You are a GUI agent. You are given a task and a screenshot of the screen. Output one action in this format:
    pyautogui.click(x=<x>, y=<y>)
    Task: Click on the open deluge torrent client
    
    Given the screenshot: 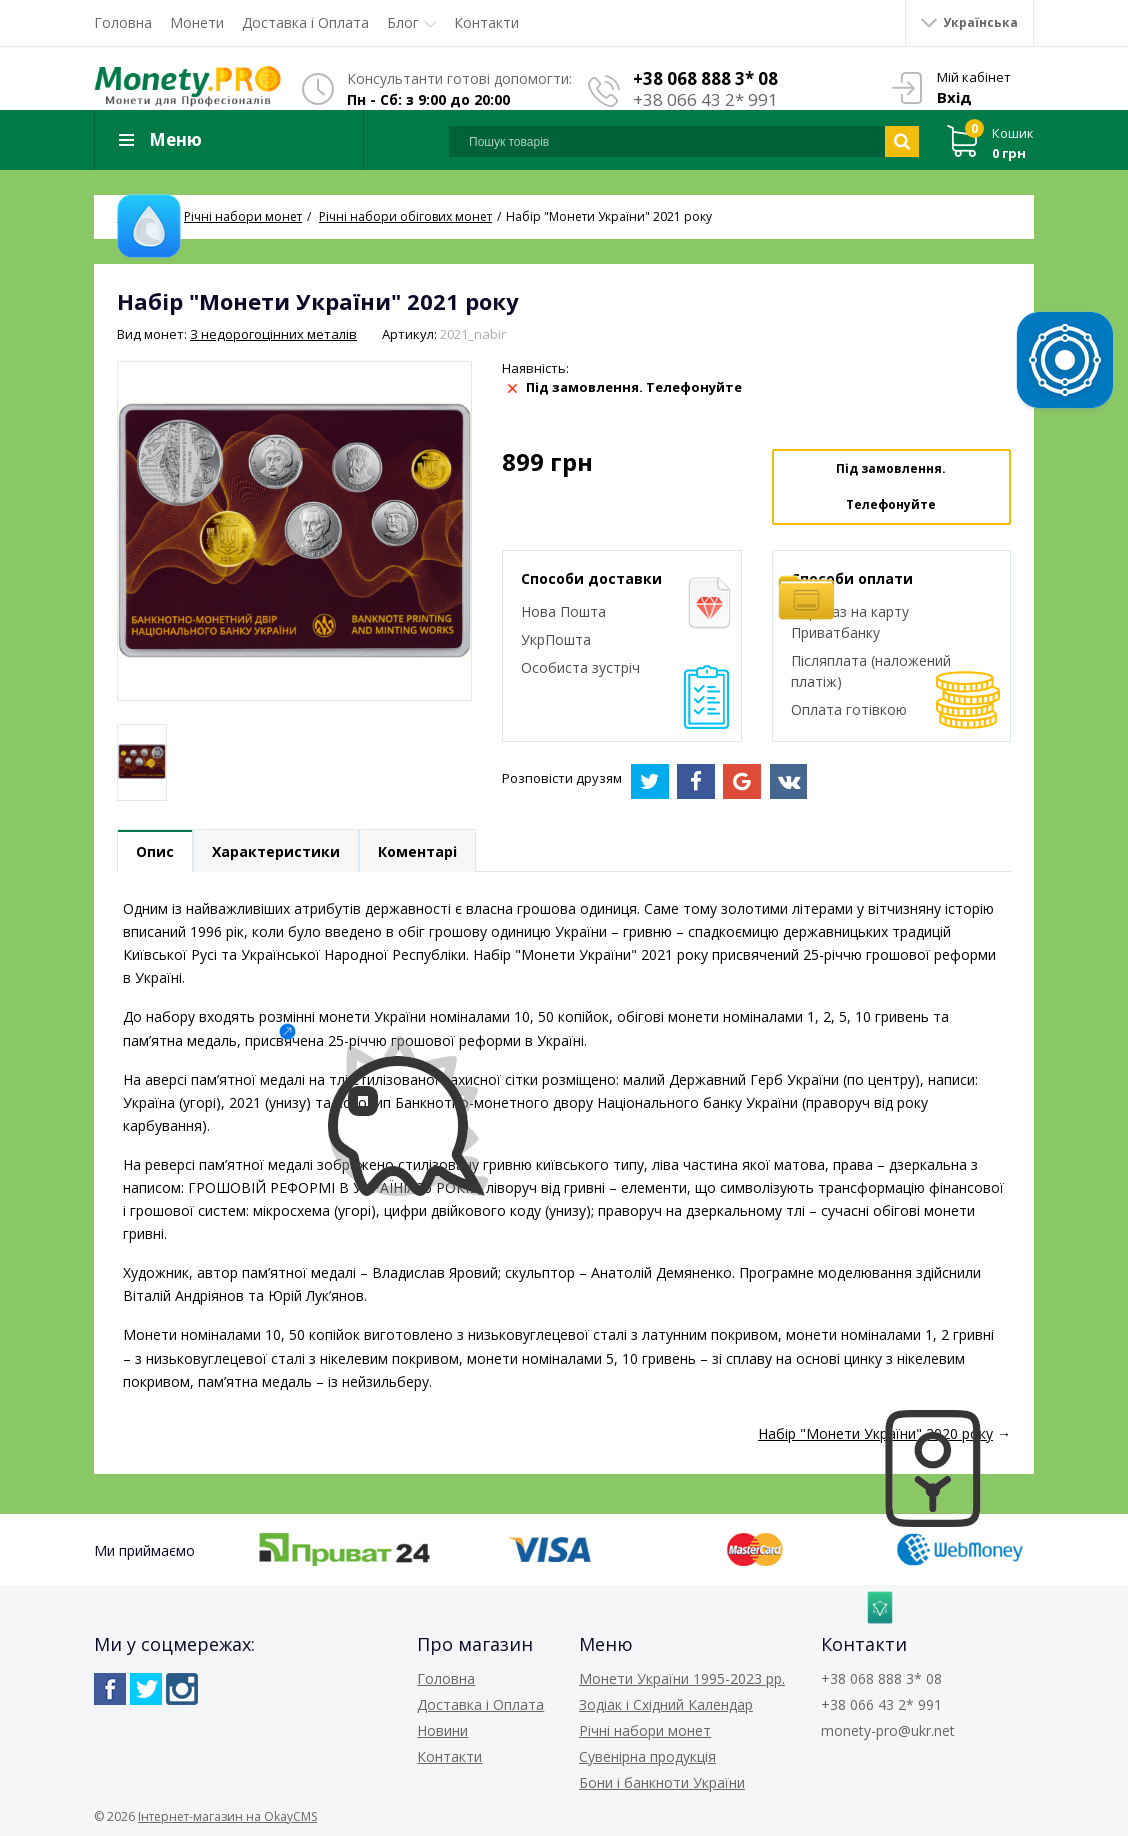 What is the action you would take?
    pyautogui.click(x=149, y=226)
    